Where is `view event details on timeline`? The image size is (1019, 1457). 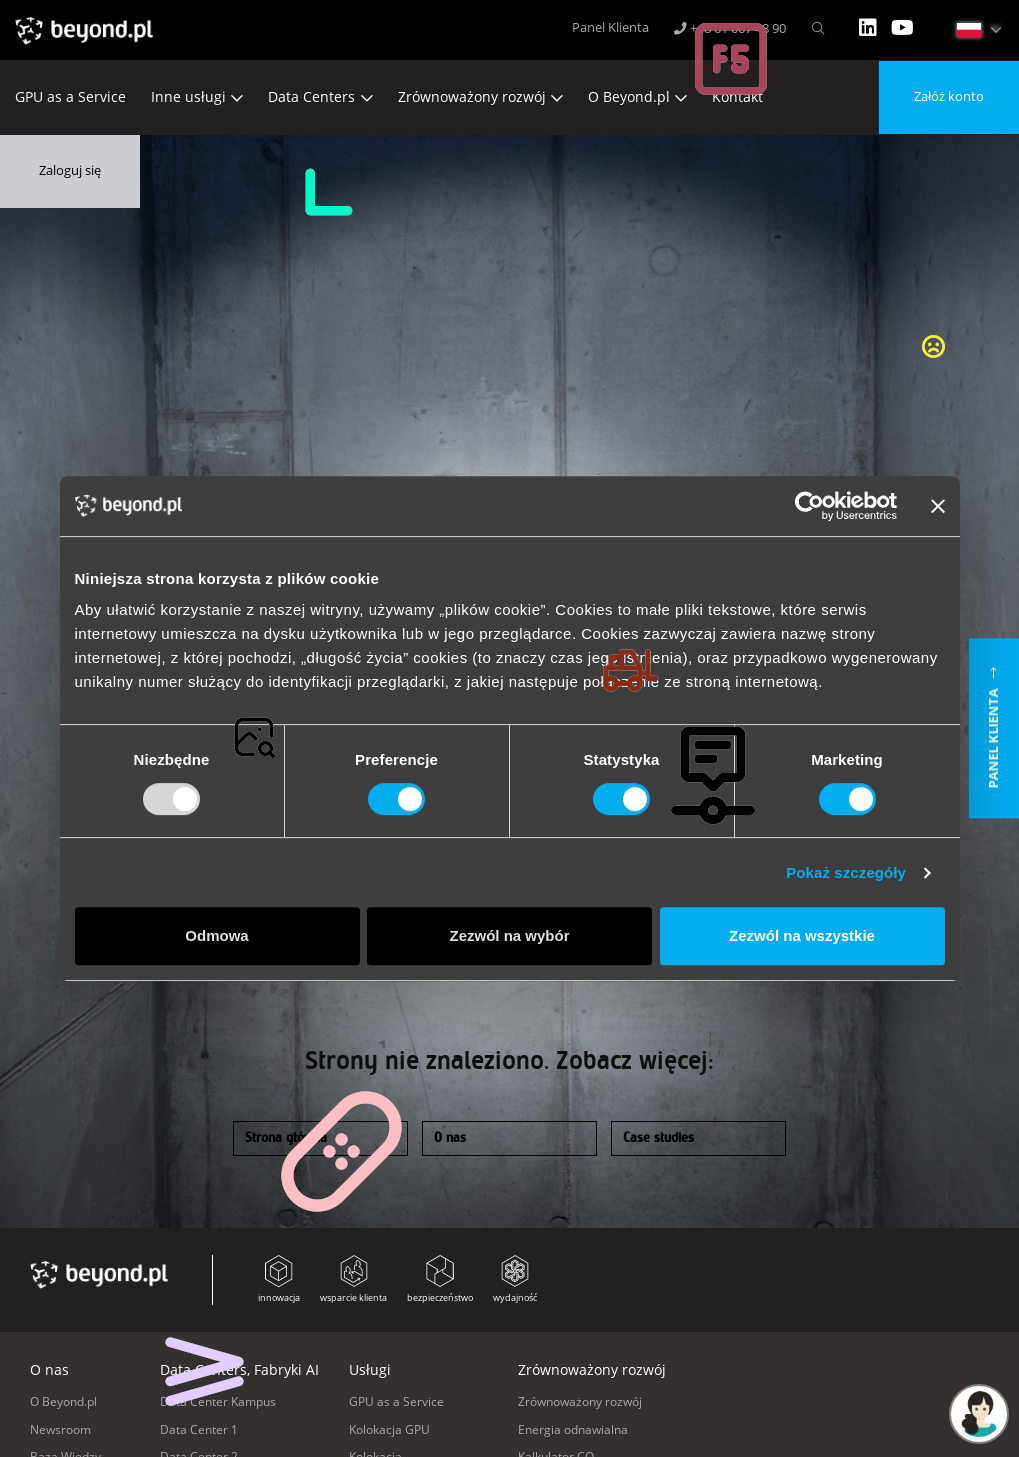
view event details on timeline is located at coordinates (713, 773).